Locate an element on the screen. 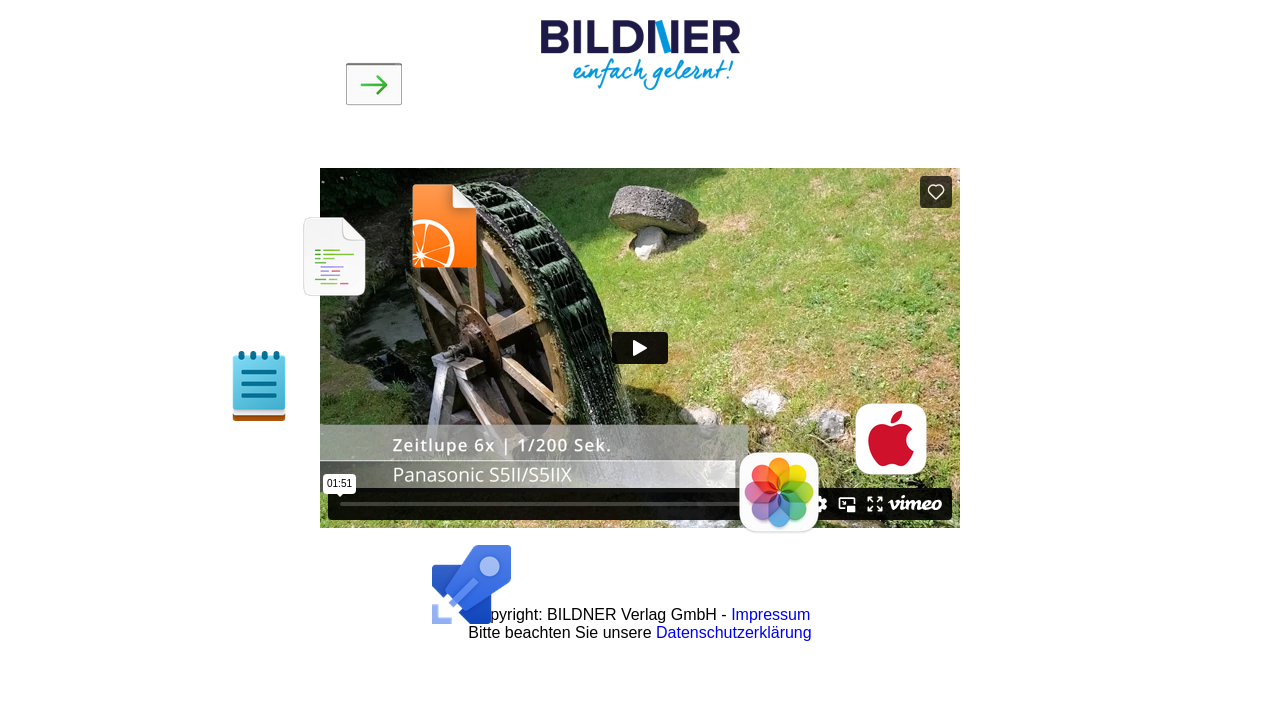 This screenshot has width=1280, height=720. a COBOL source code file is located at coordinates (334, 256).